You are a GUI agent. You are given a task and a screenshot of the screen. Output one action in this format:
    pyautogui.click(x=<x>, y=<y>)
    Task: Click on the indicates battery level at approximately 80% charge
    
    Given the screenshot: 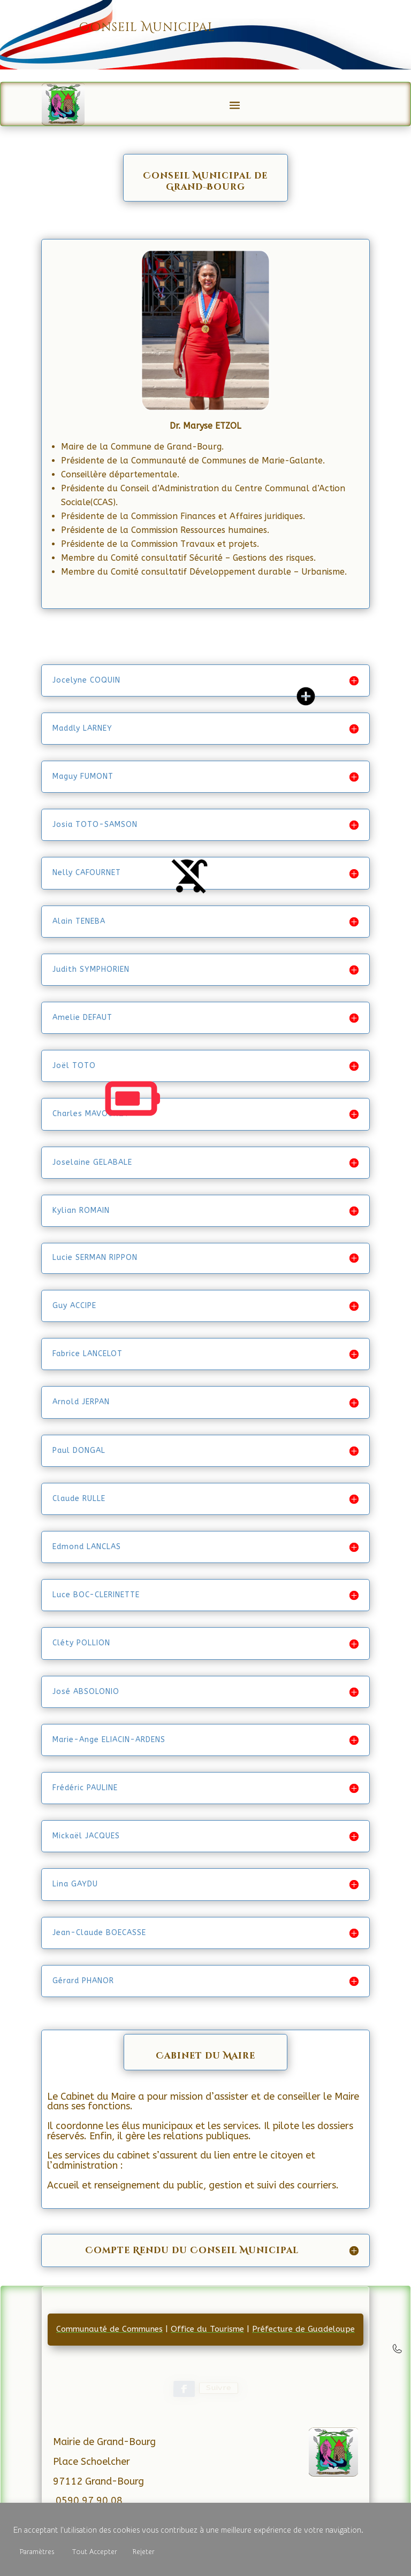 What is the action you would take?
    pyautogui.click(x=131, y=1099)
    